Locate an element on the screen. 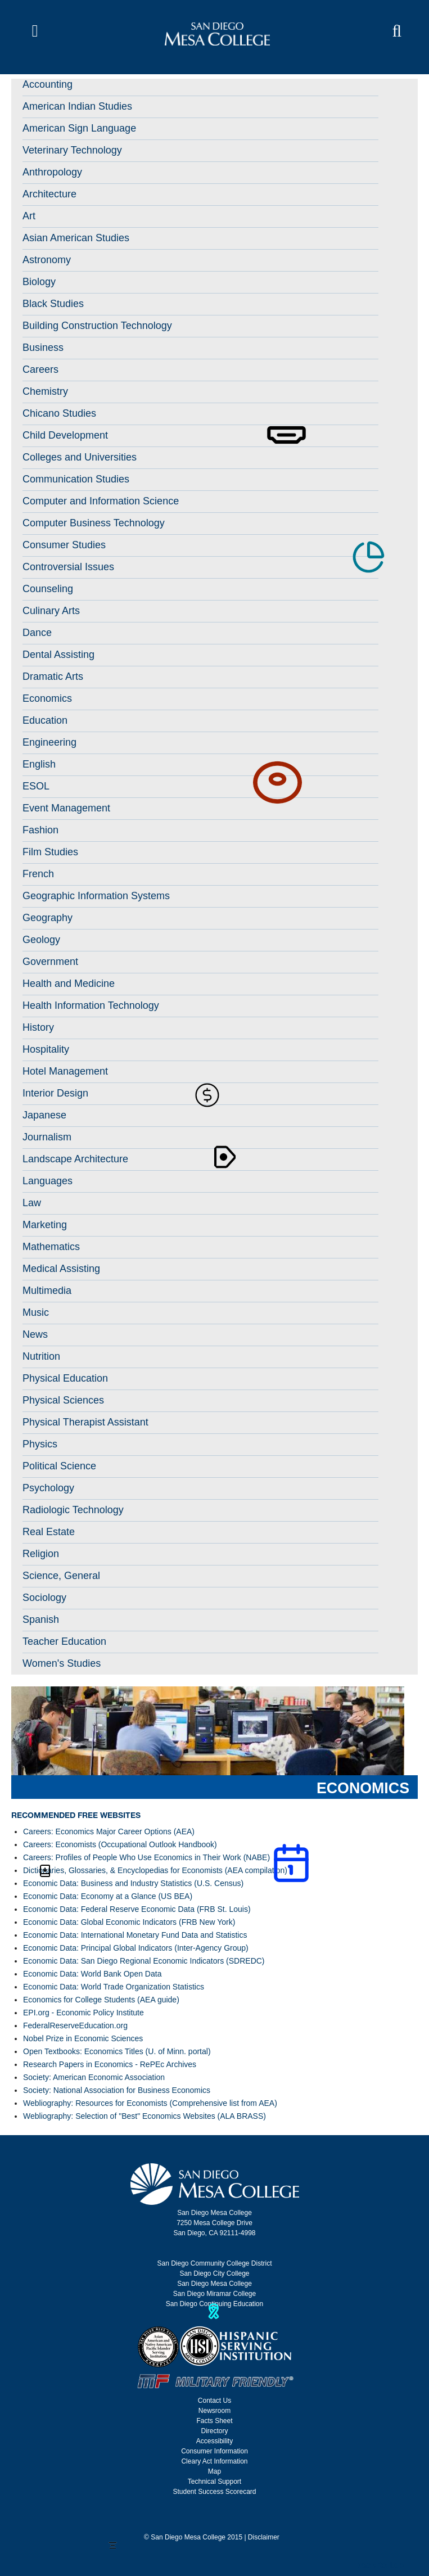  select a 3D torus shape in modeling software is located at coordinates (277, 781).